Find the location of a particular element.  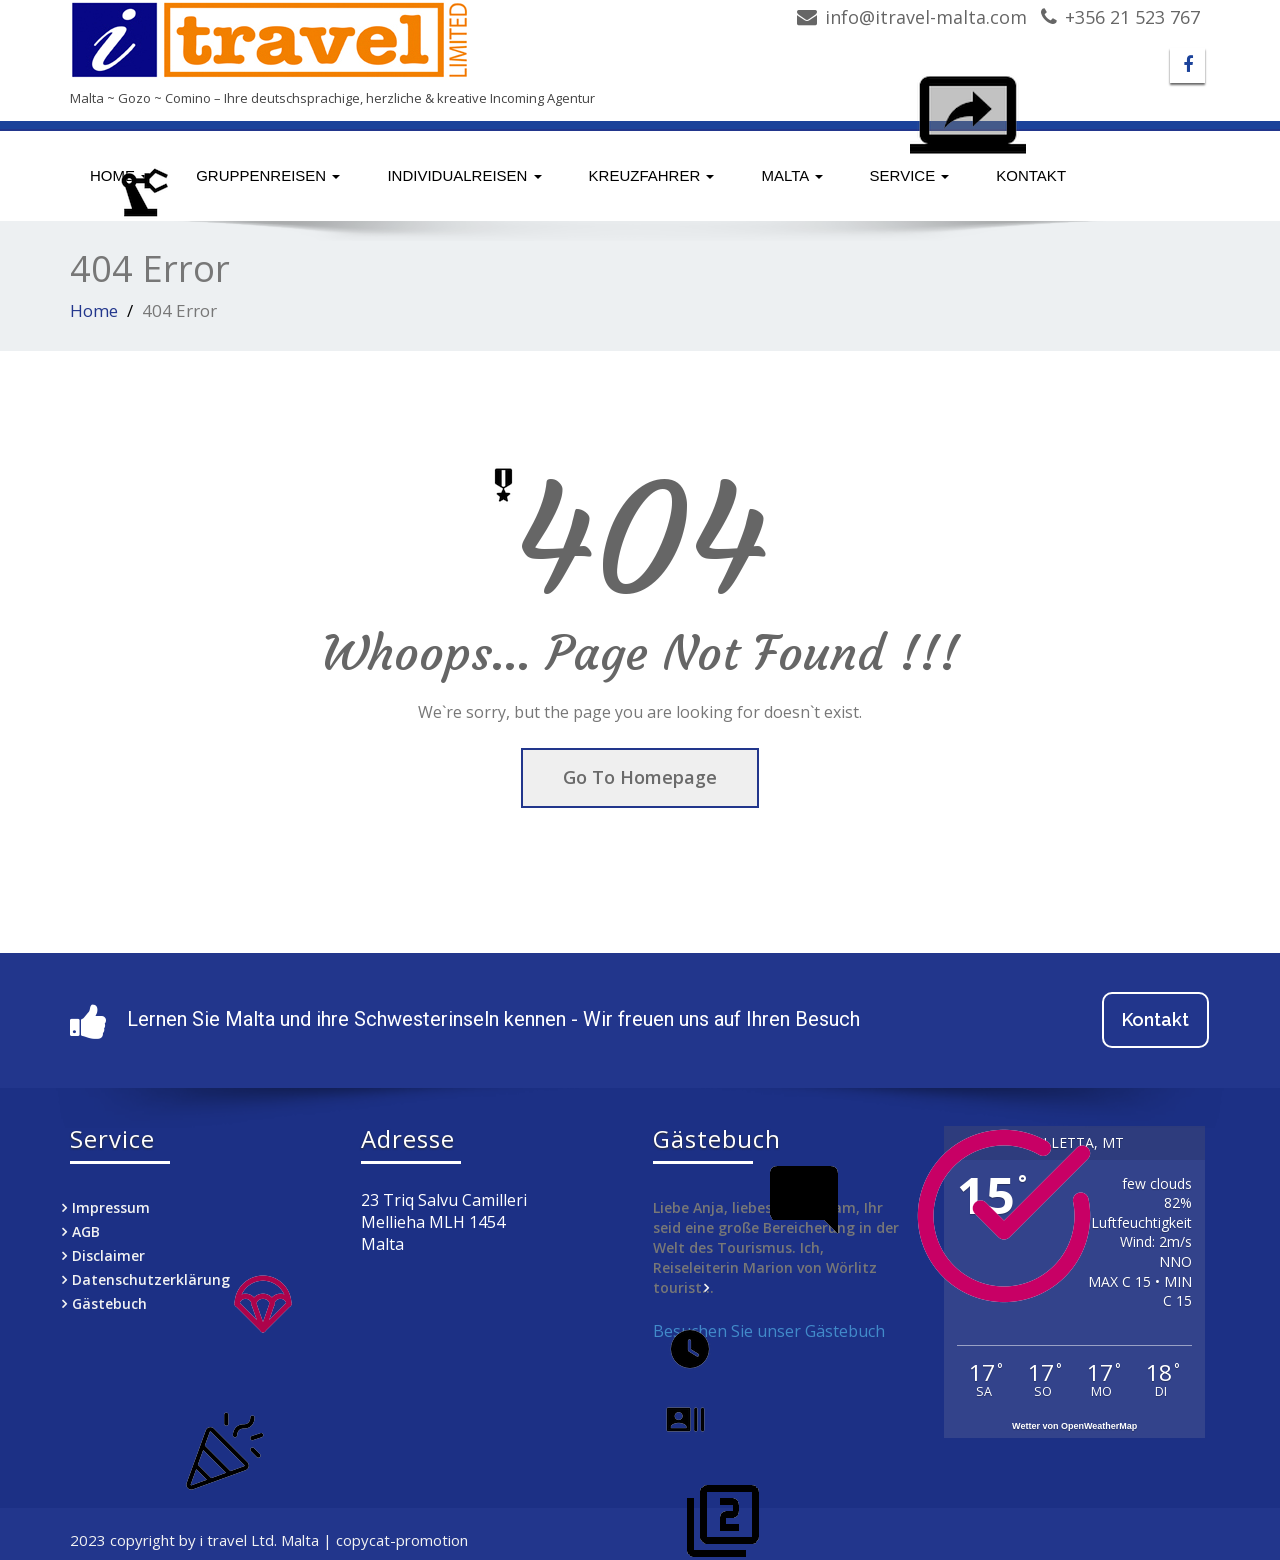

access emergency or backup support options is located at coordinates (263, 1304).